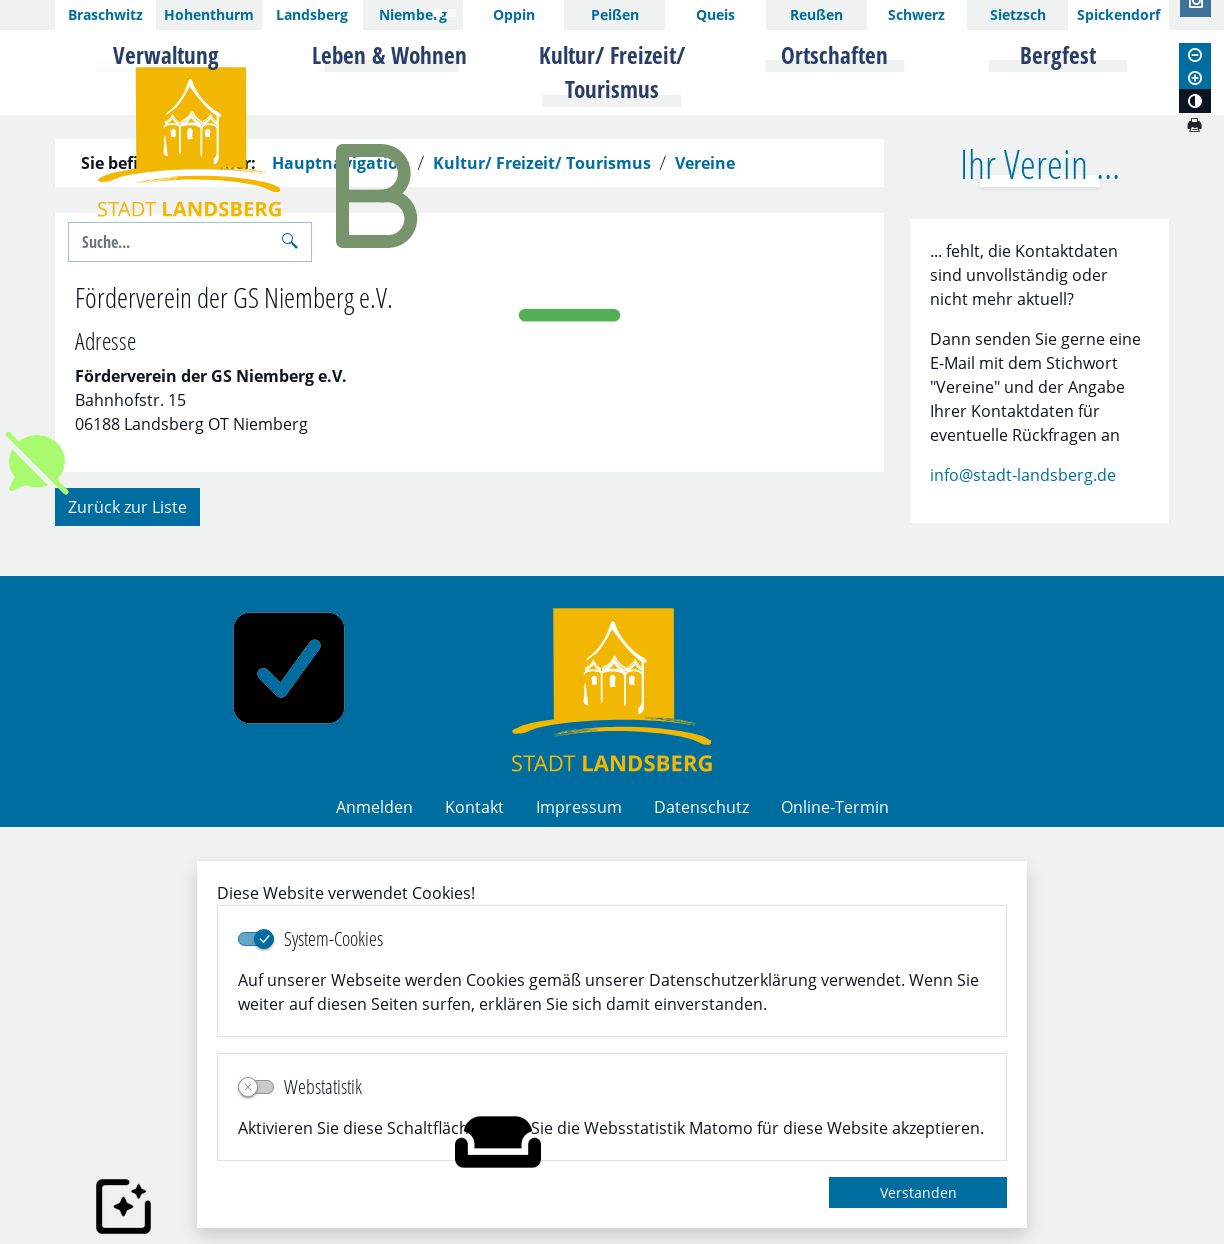  What do you see at coordinates (375, 196) in the screenshot?
I see `apply bold formatting to selected text` at bounding box center [375, 196].